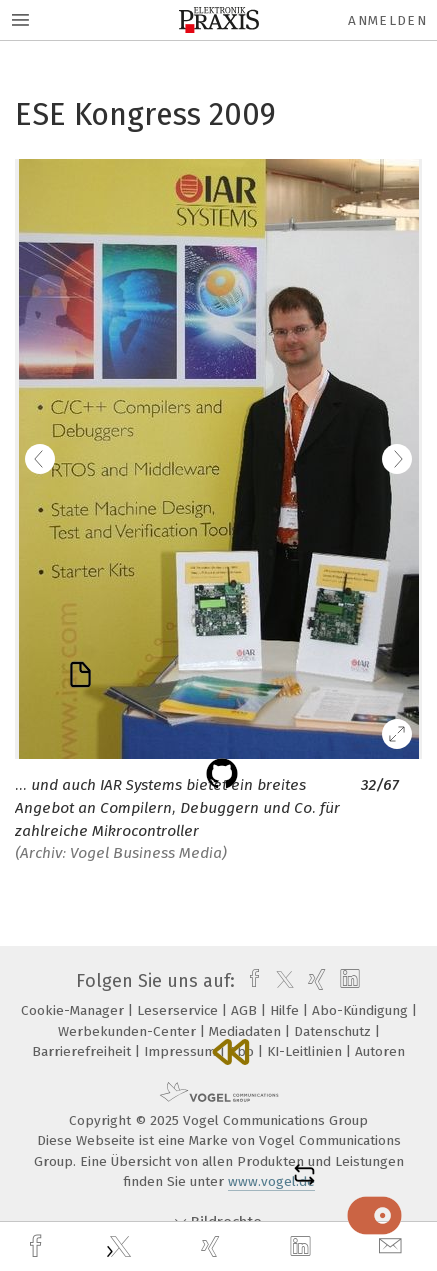 Image resolution: width=437 pixels, height=1271 pixels. Describe the element at coordinates (222, 774) in the screenshot. I see `visit github profile or repository` at that location.